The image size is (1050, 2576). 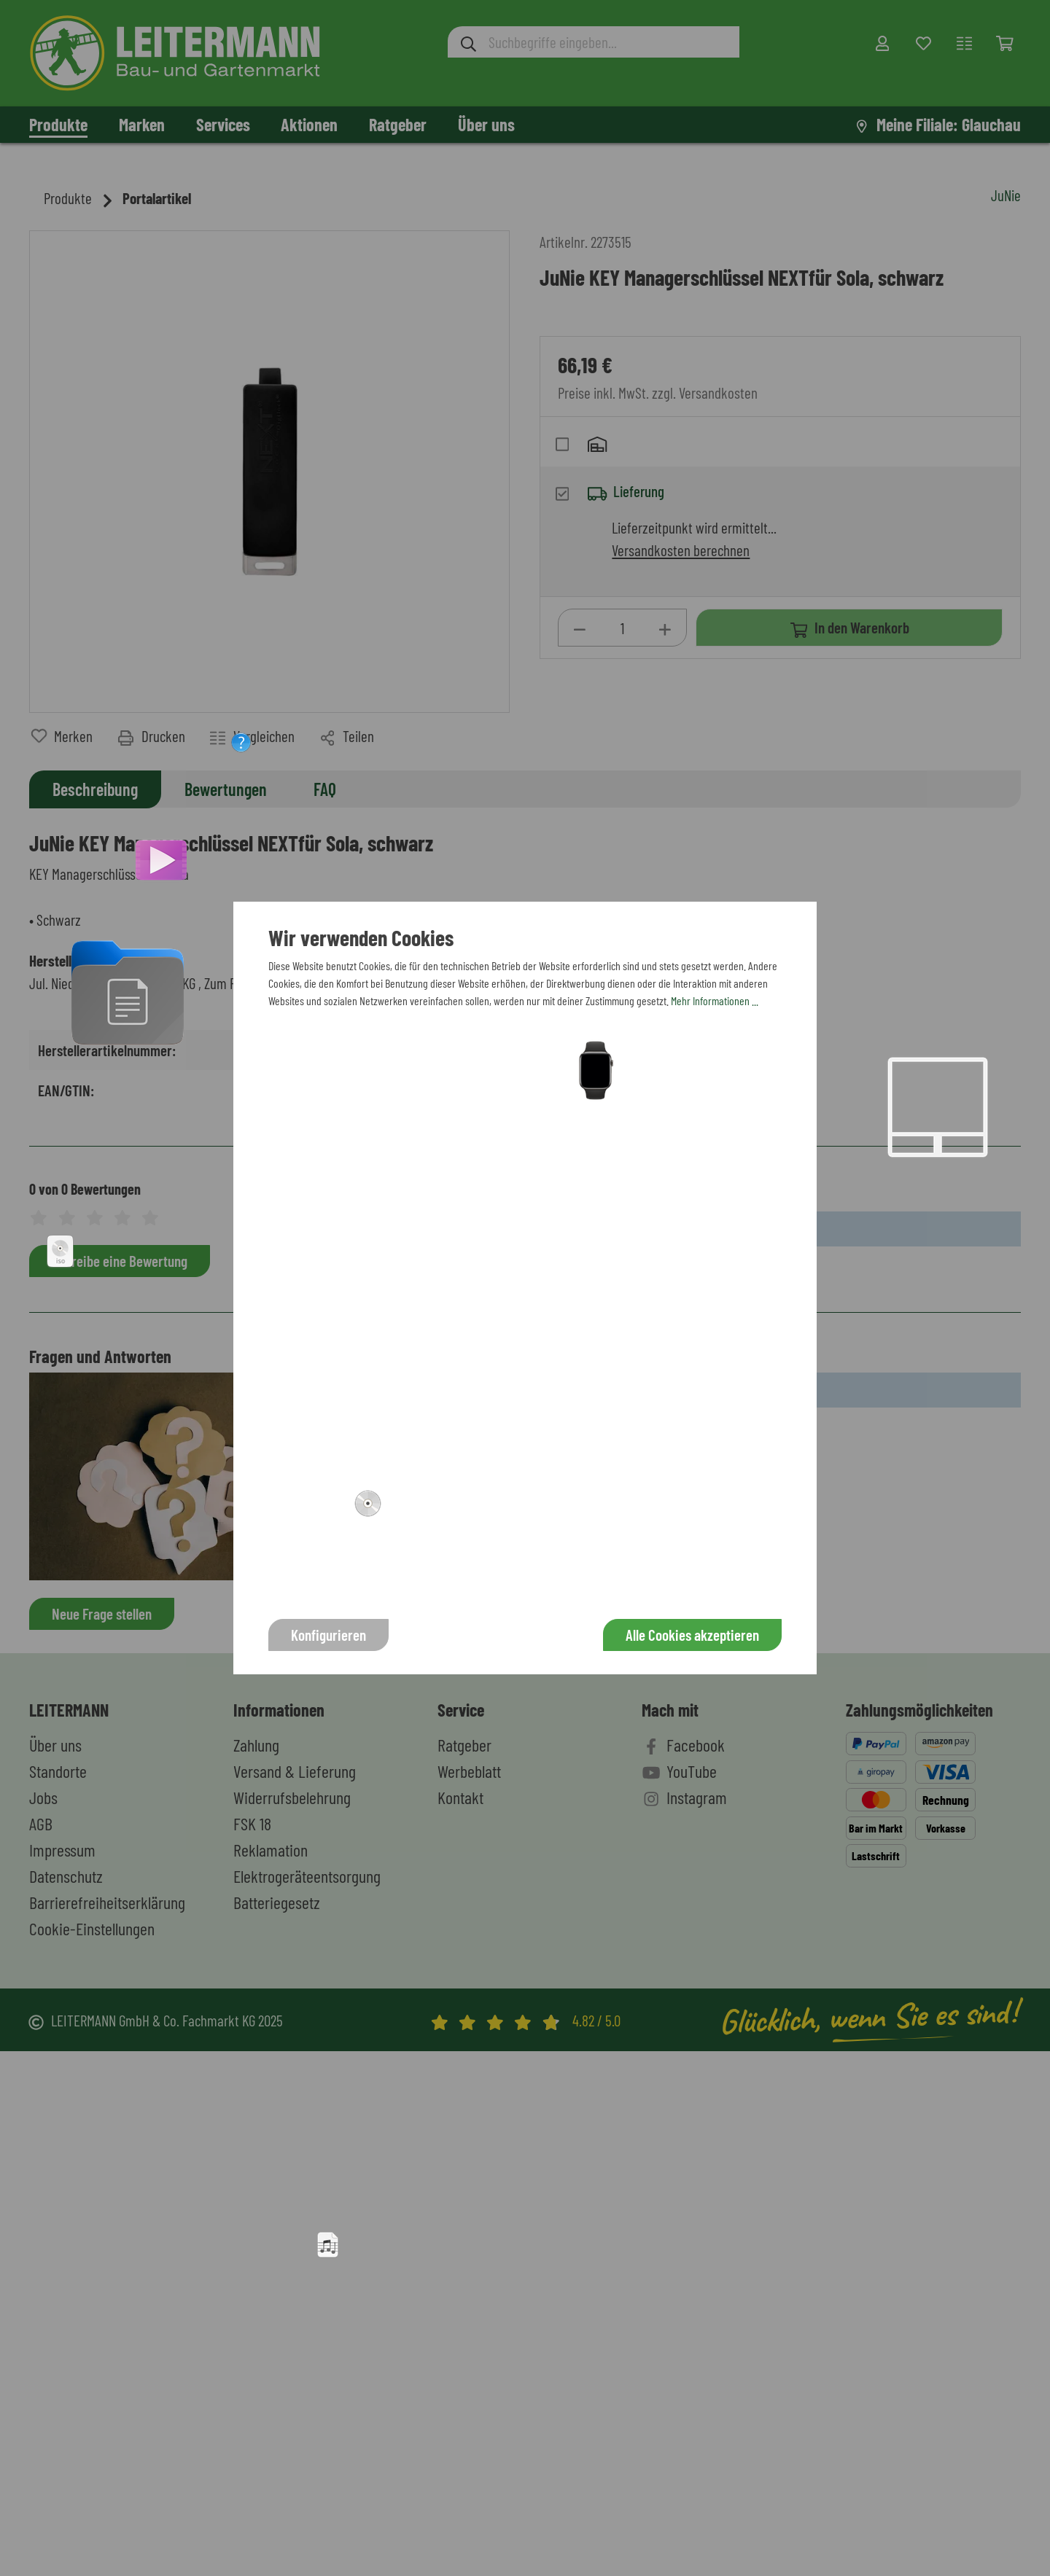 What do you see at coordinates (128, 993) in the screenshot?
I see `open your documents folder` at bounding box center [128, 993].